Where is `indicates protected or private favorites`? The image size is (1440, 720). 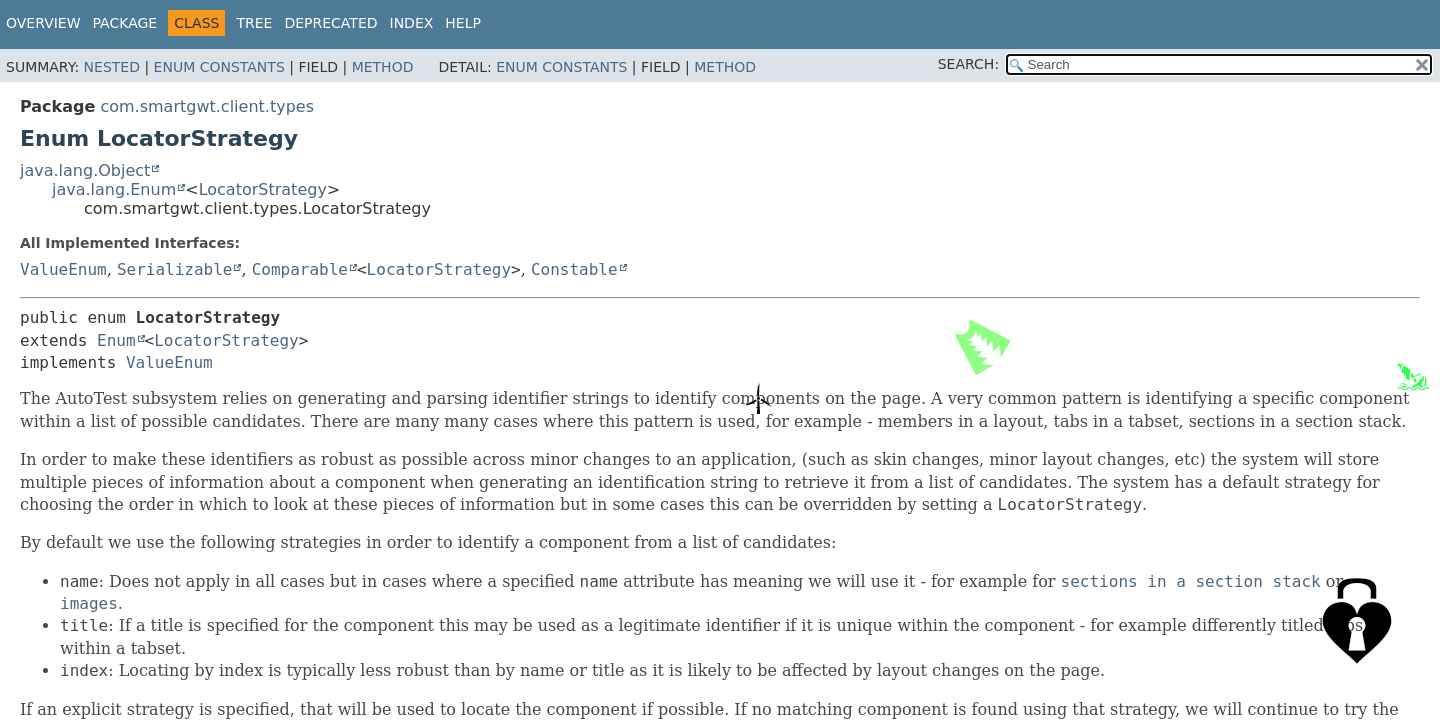 indicates protected or private favorites is located at coordinates (1357, 621).